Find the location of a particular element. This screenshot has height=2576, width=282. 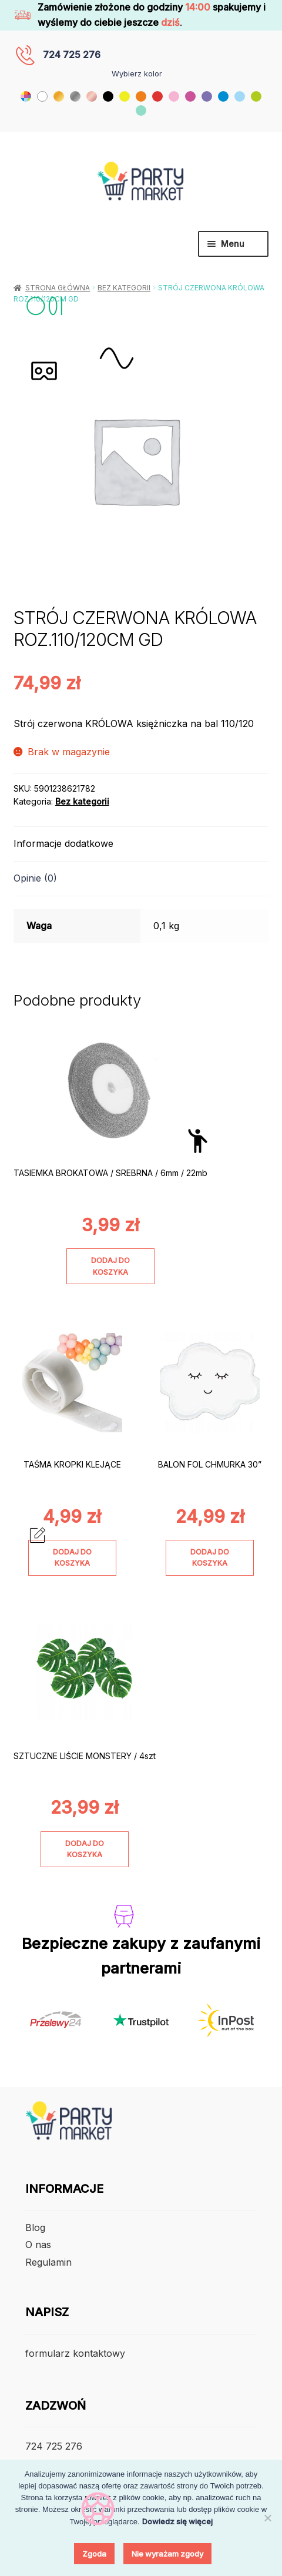

open article on Medium is located at coordinates (44, 306).